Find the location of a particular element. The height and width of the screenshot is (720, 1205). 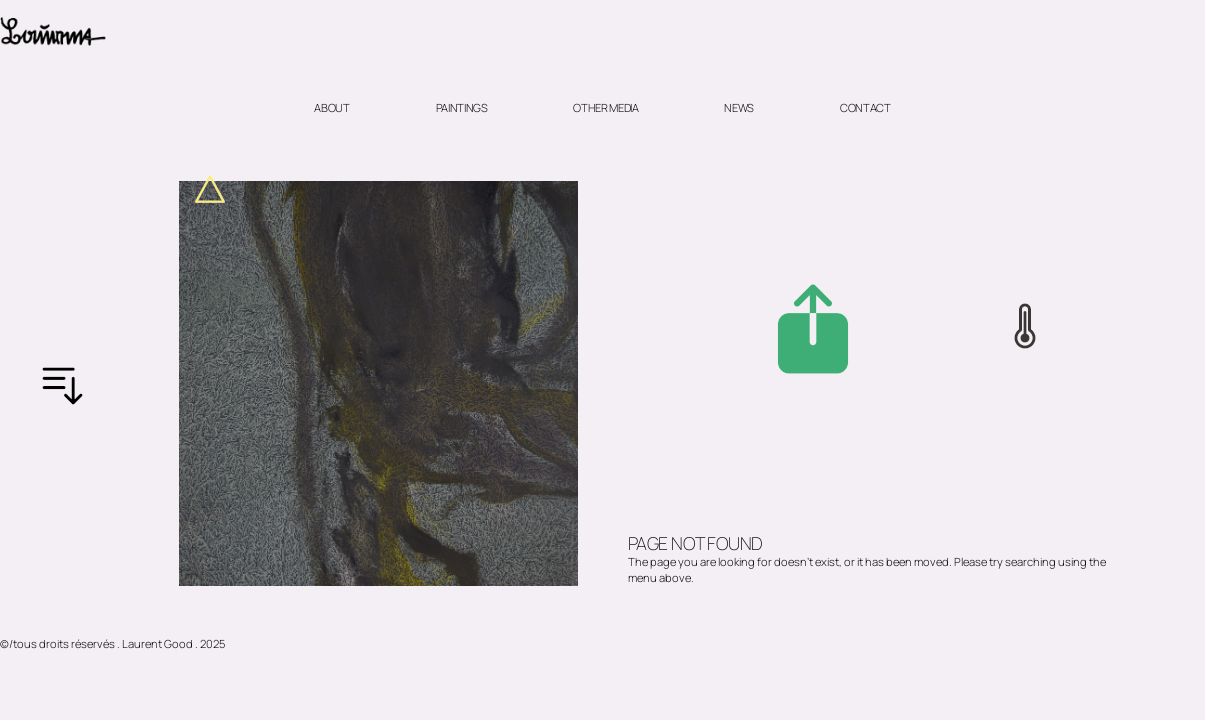

sort list in descending order is located at coordinates (62, 384).